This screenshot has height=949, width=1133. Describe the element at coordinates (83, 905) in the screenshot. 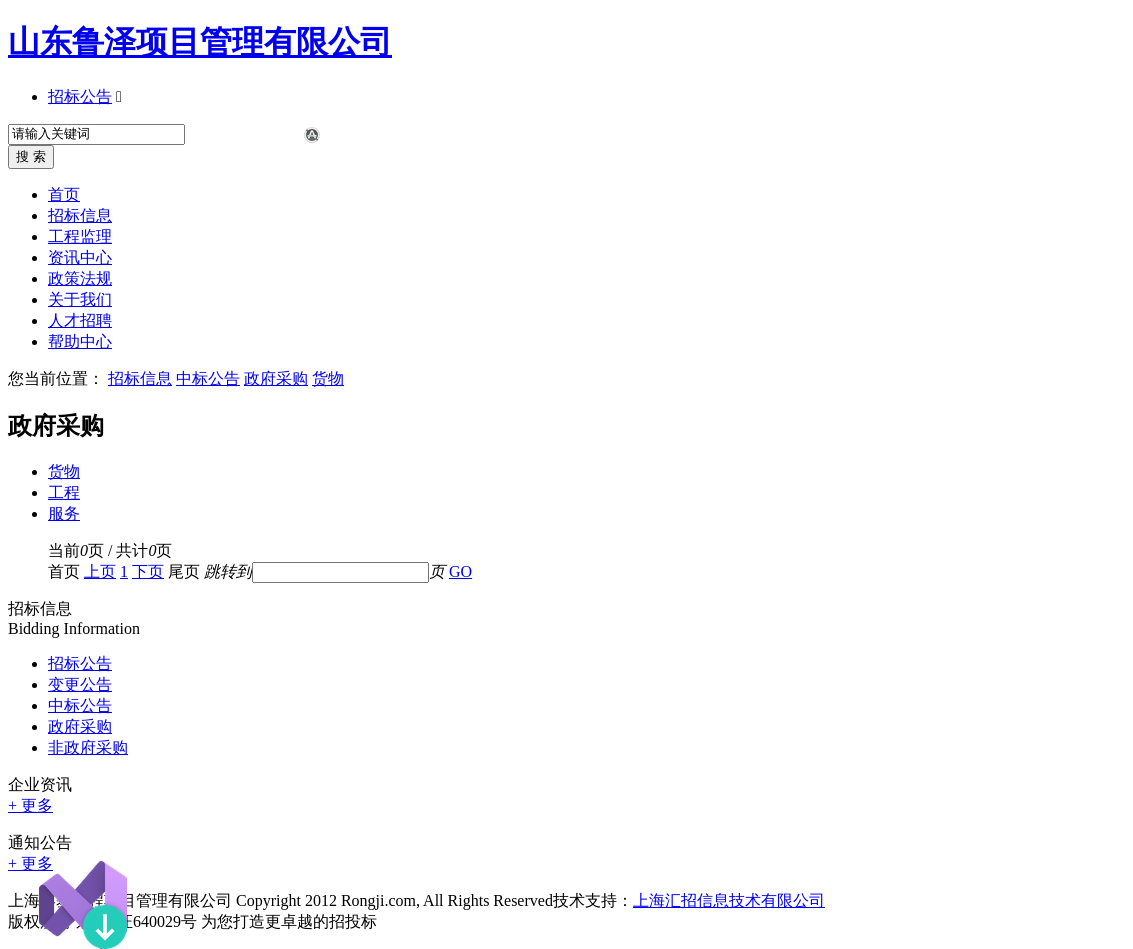

I see `open visual studio installer` at that location.